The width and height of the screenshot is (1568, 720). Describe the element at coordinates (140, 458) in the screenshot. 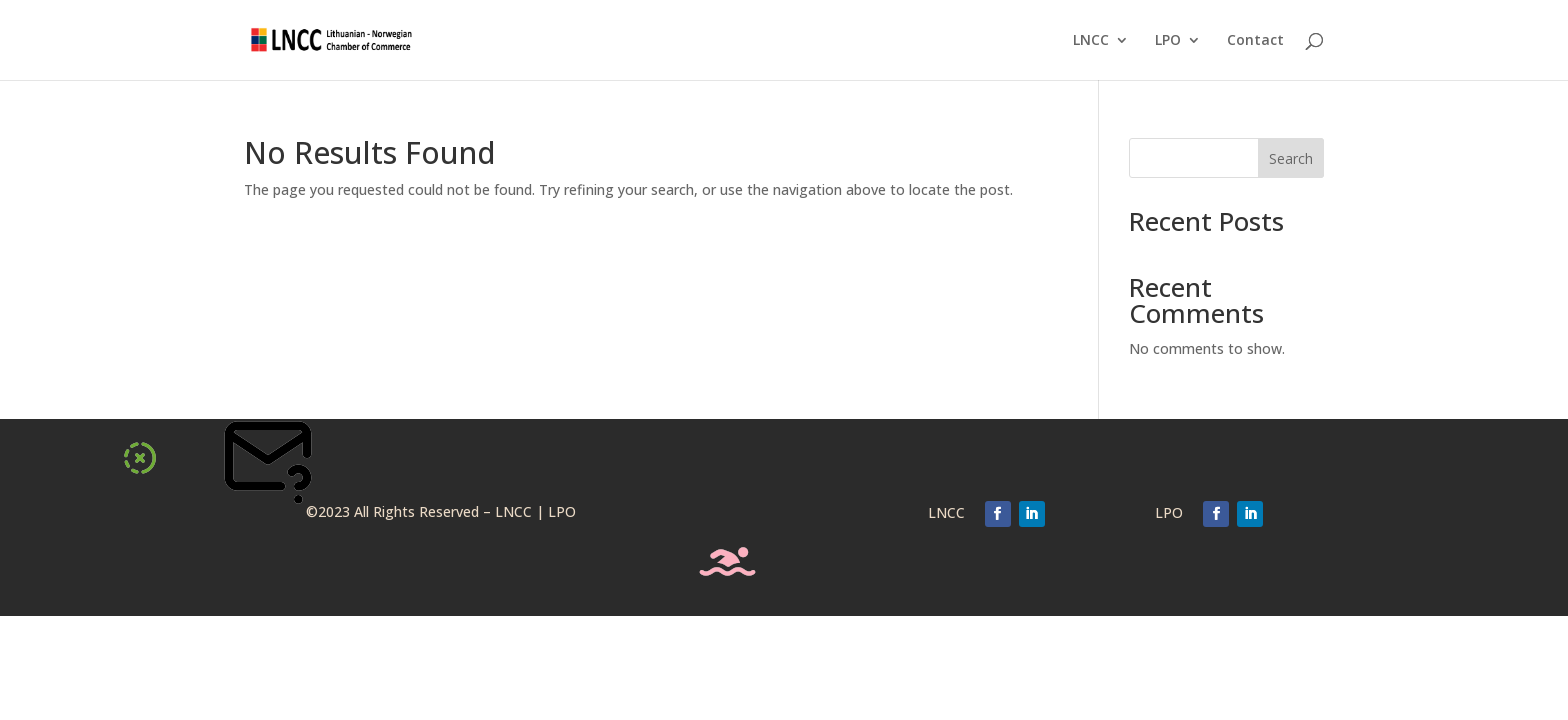

I see `cancel or stop a process in progress` at that location.